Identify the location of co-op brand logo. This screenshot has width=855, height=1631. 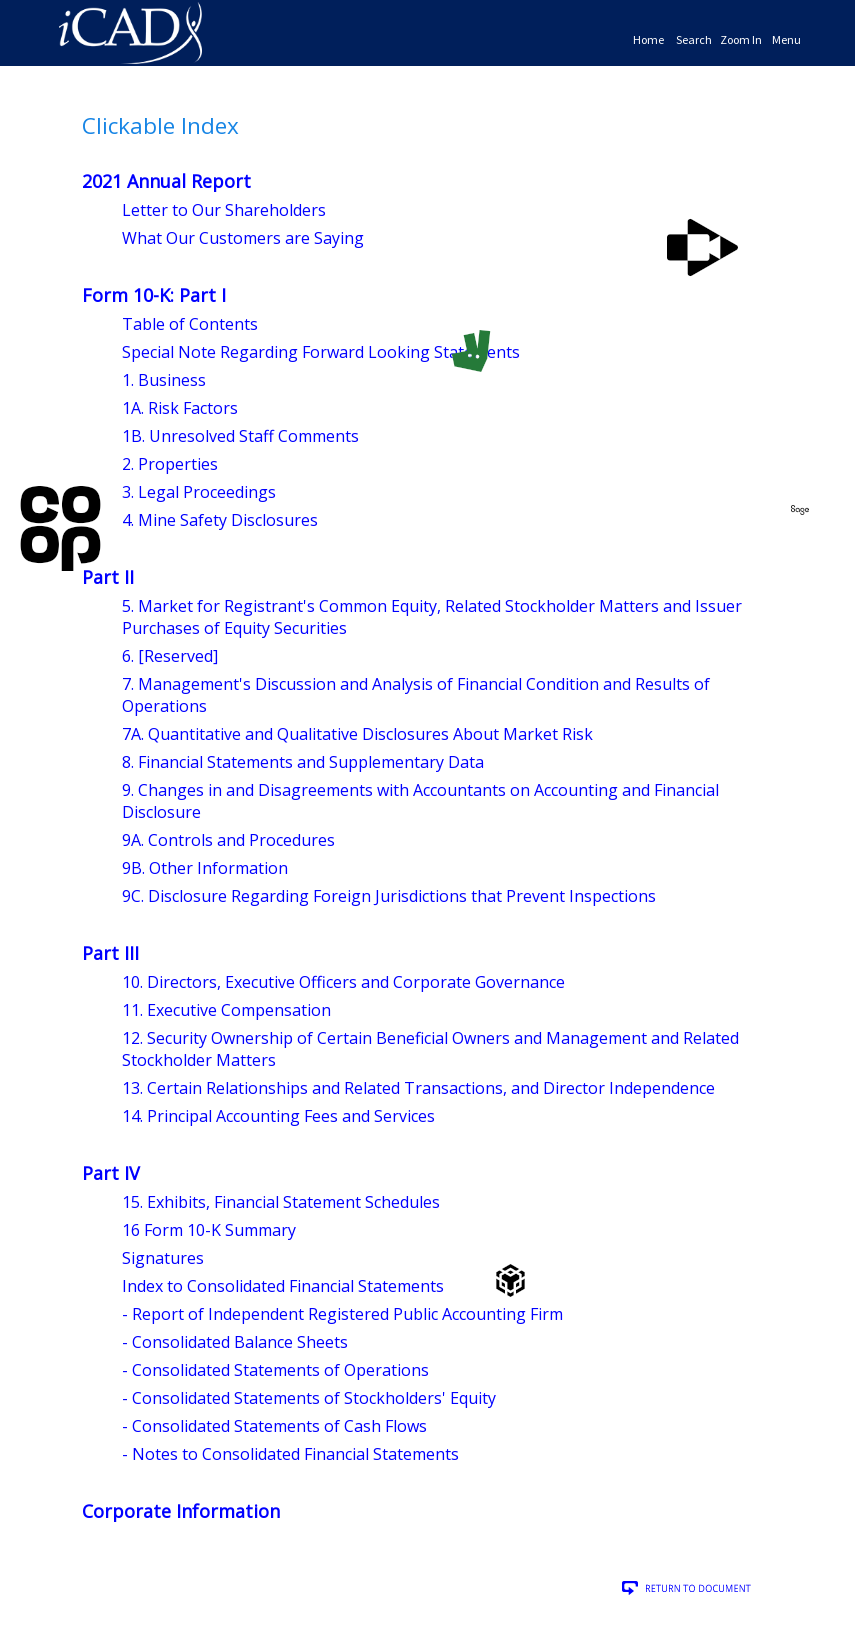
(60, 528).